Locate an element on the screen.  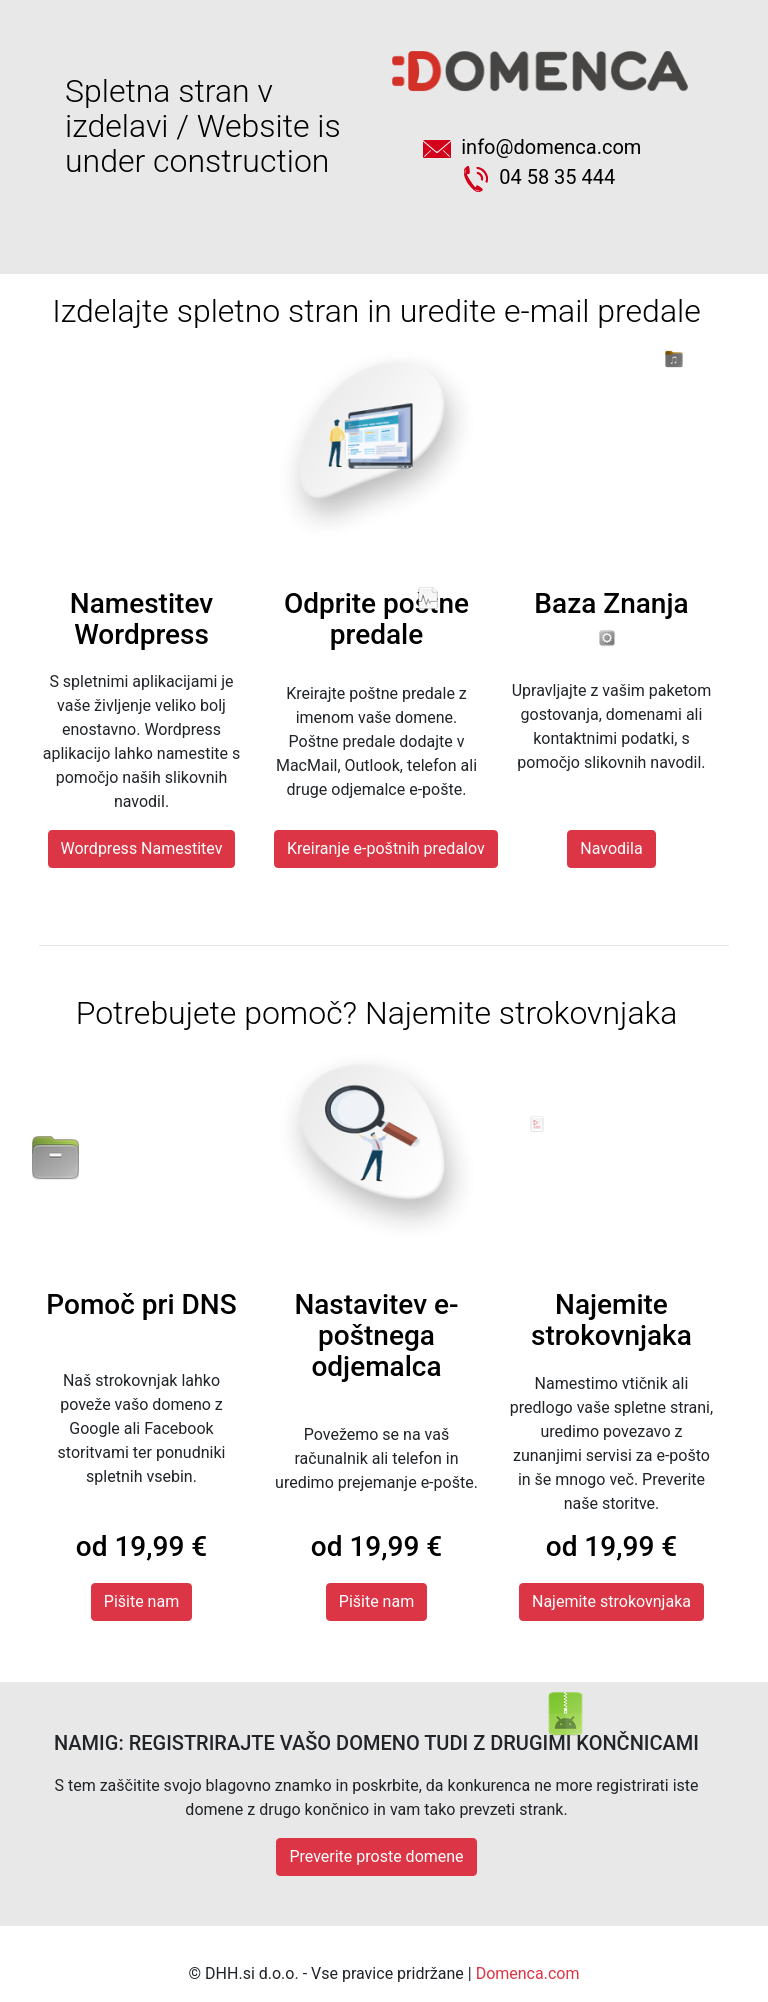
open your music folder is located at coordinates (674, 359).